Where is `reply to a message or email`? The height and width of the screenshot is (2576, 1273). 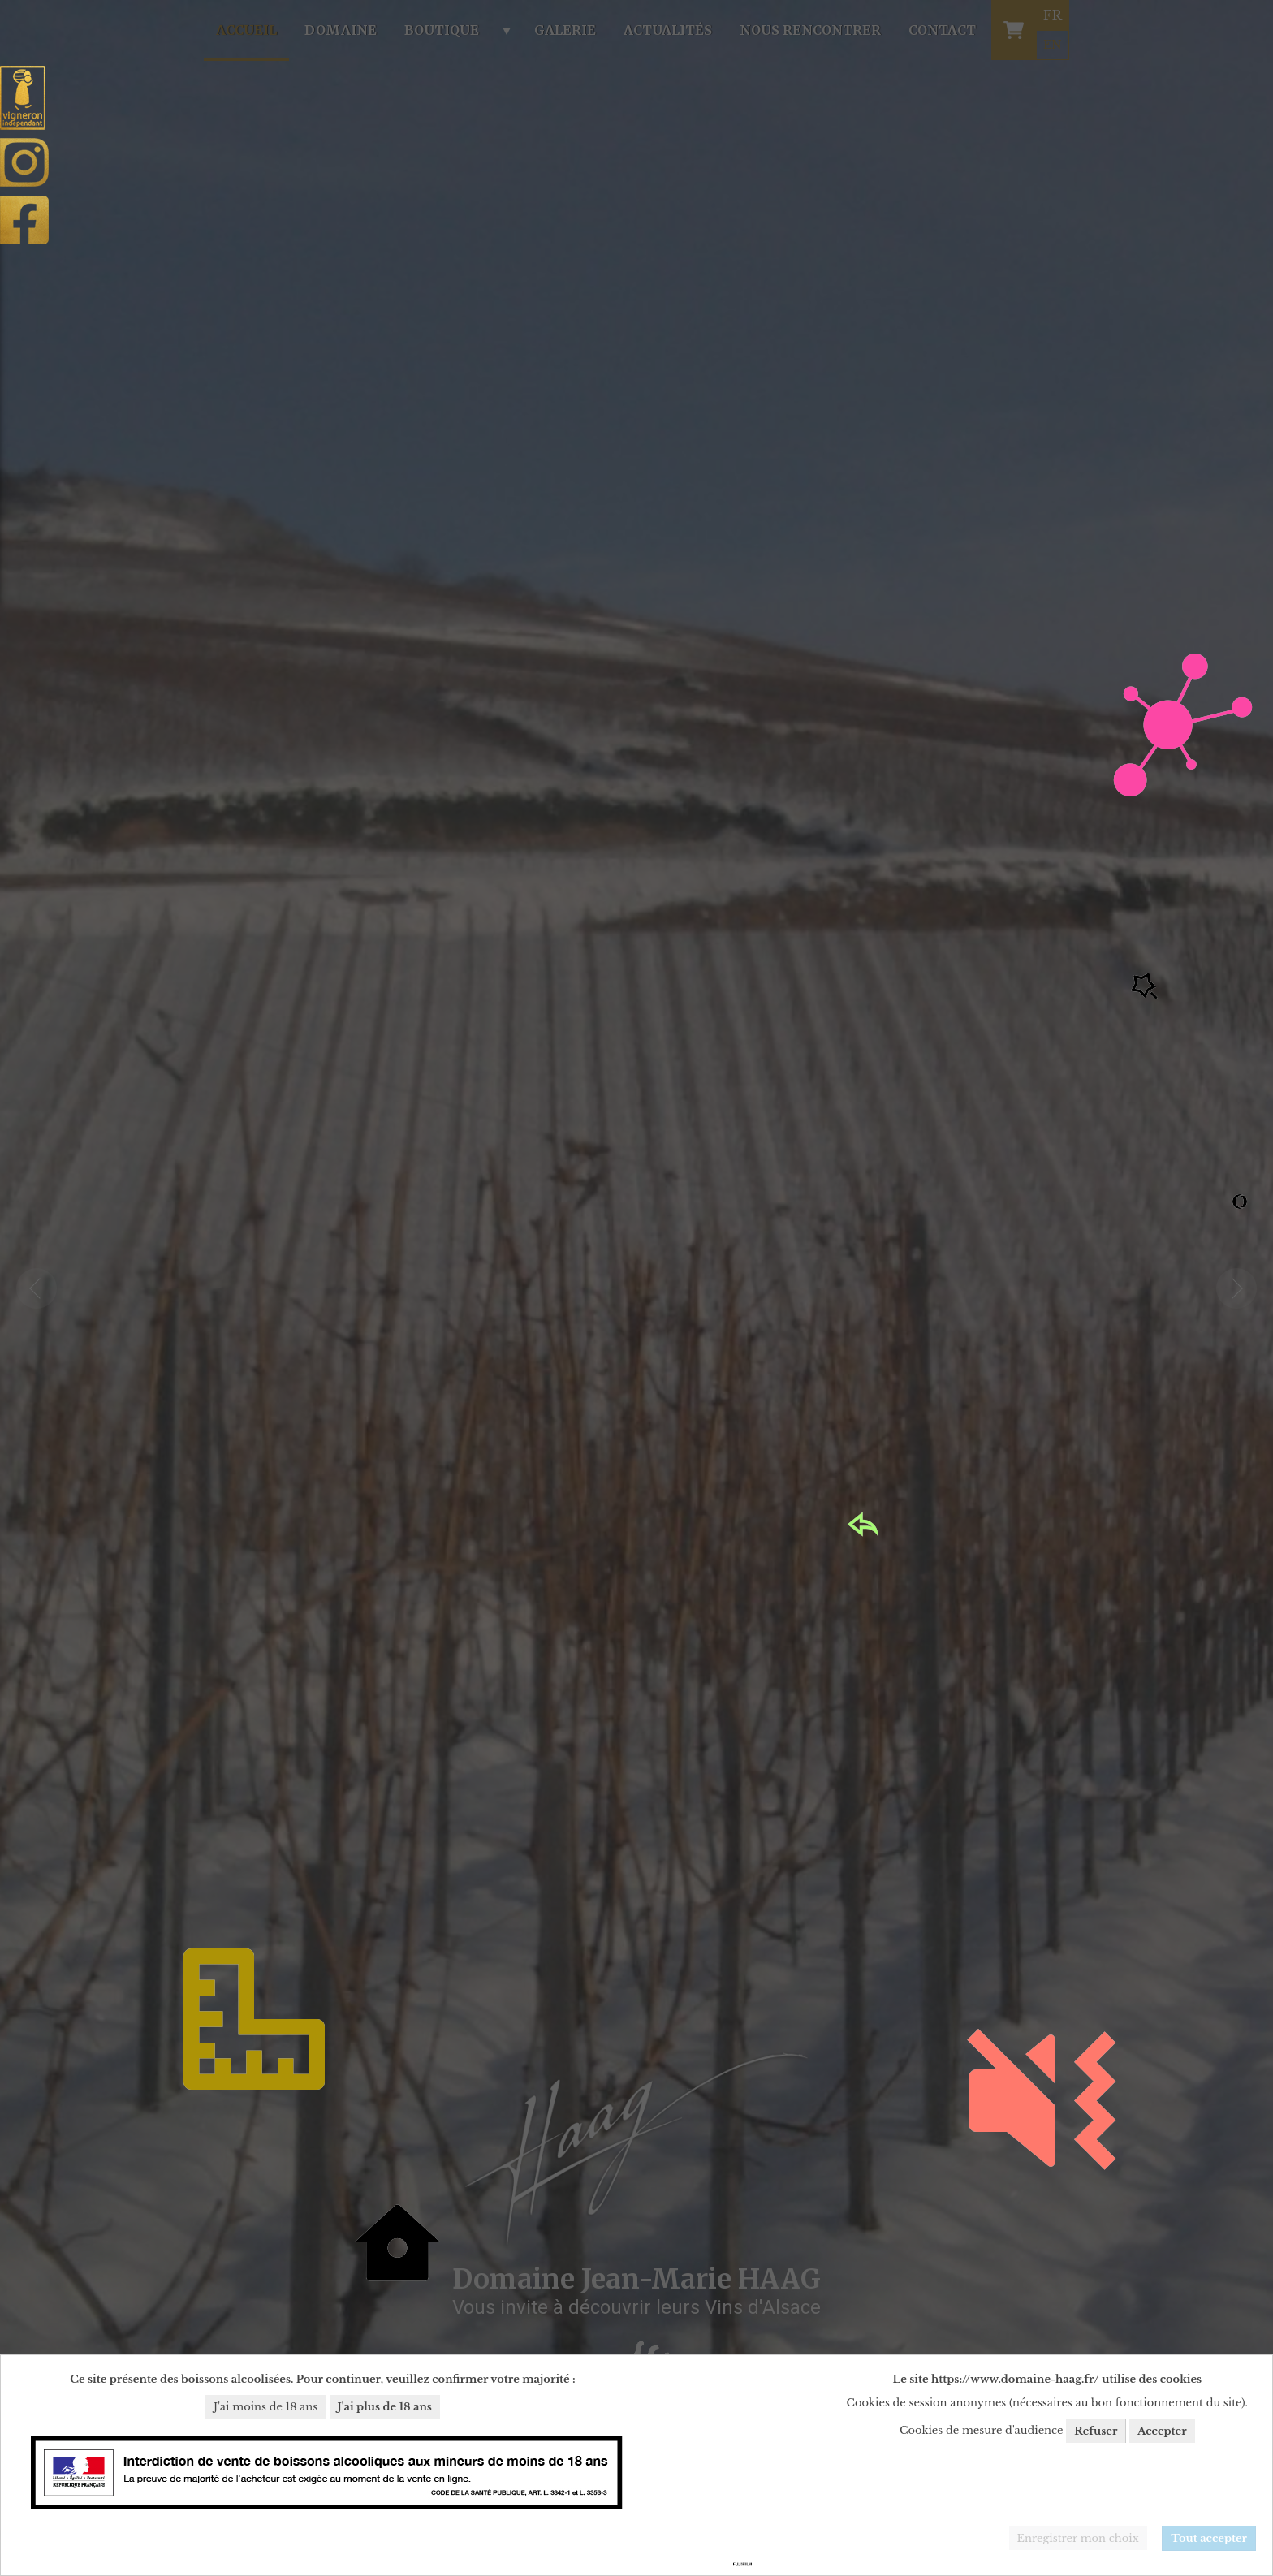 reply to a message or email is located at coordinates (864, 1524).